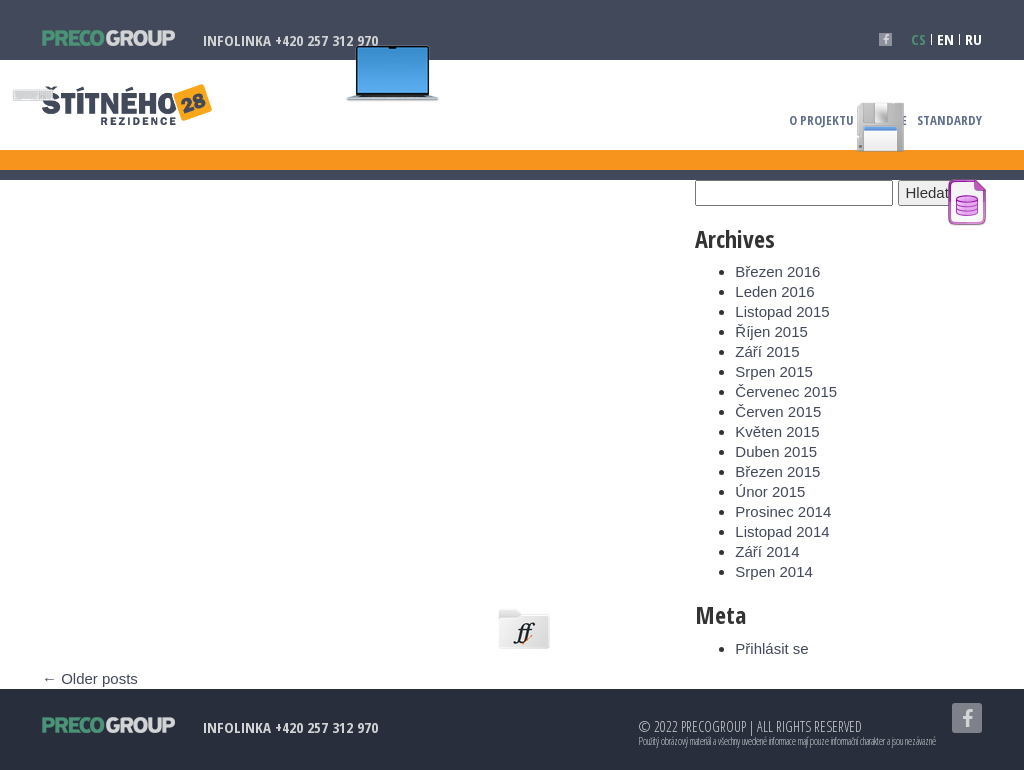 This screenshot has height=770, width=1024. I want to click on represents a MacBook Air 15" device in system settings, so click(392, 68).